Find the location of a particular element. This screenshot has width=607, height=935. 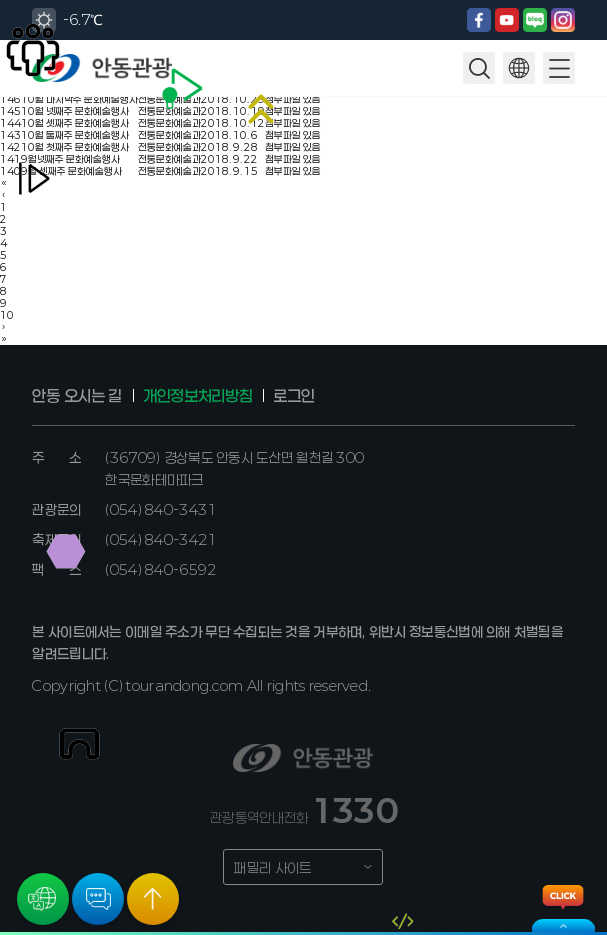

run tests with code coverage is located at coordinates (181, 87).